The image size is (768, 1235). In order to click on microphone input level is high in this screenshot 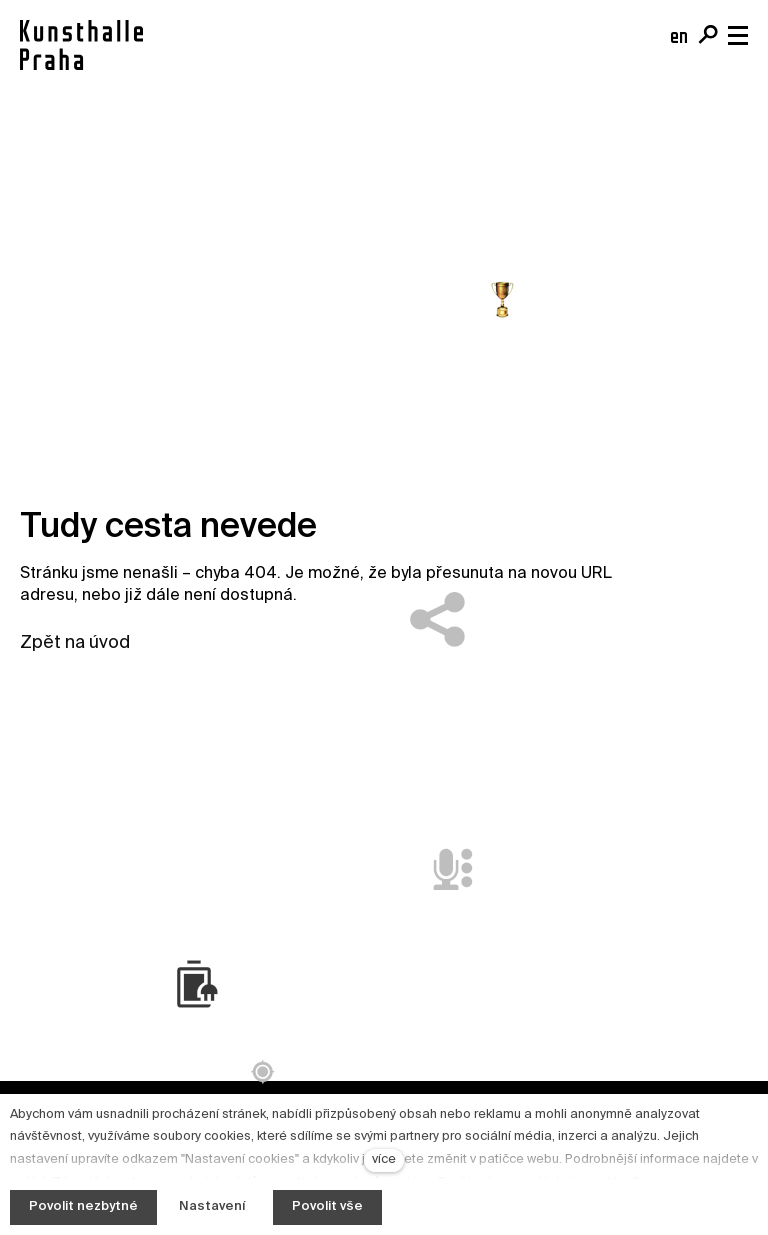, I will do `click(453, 868)`.